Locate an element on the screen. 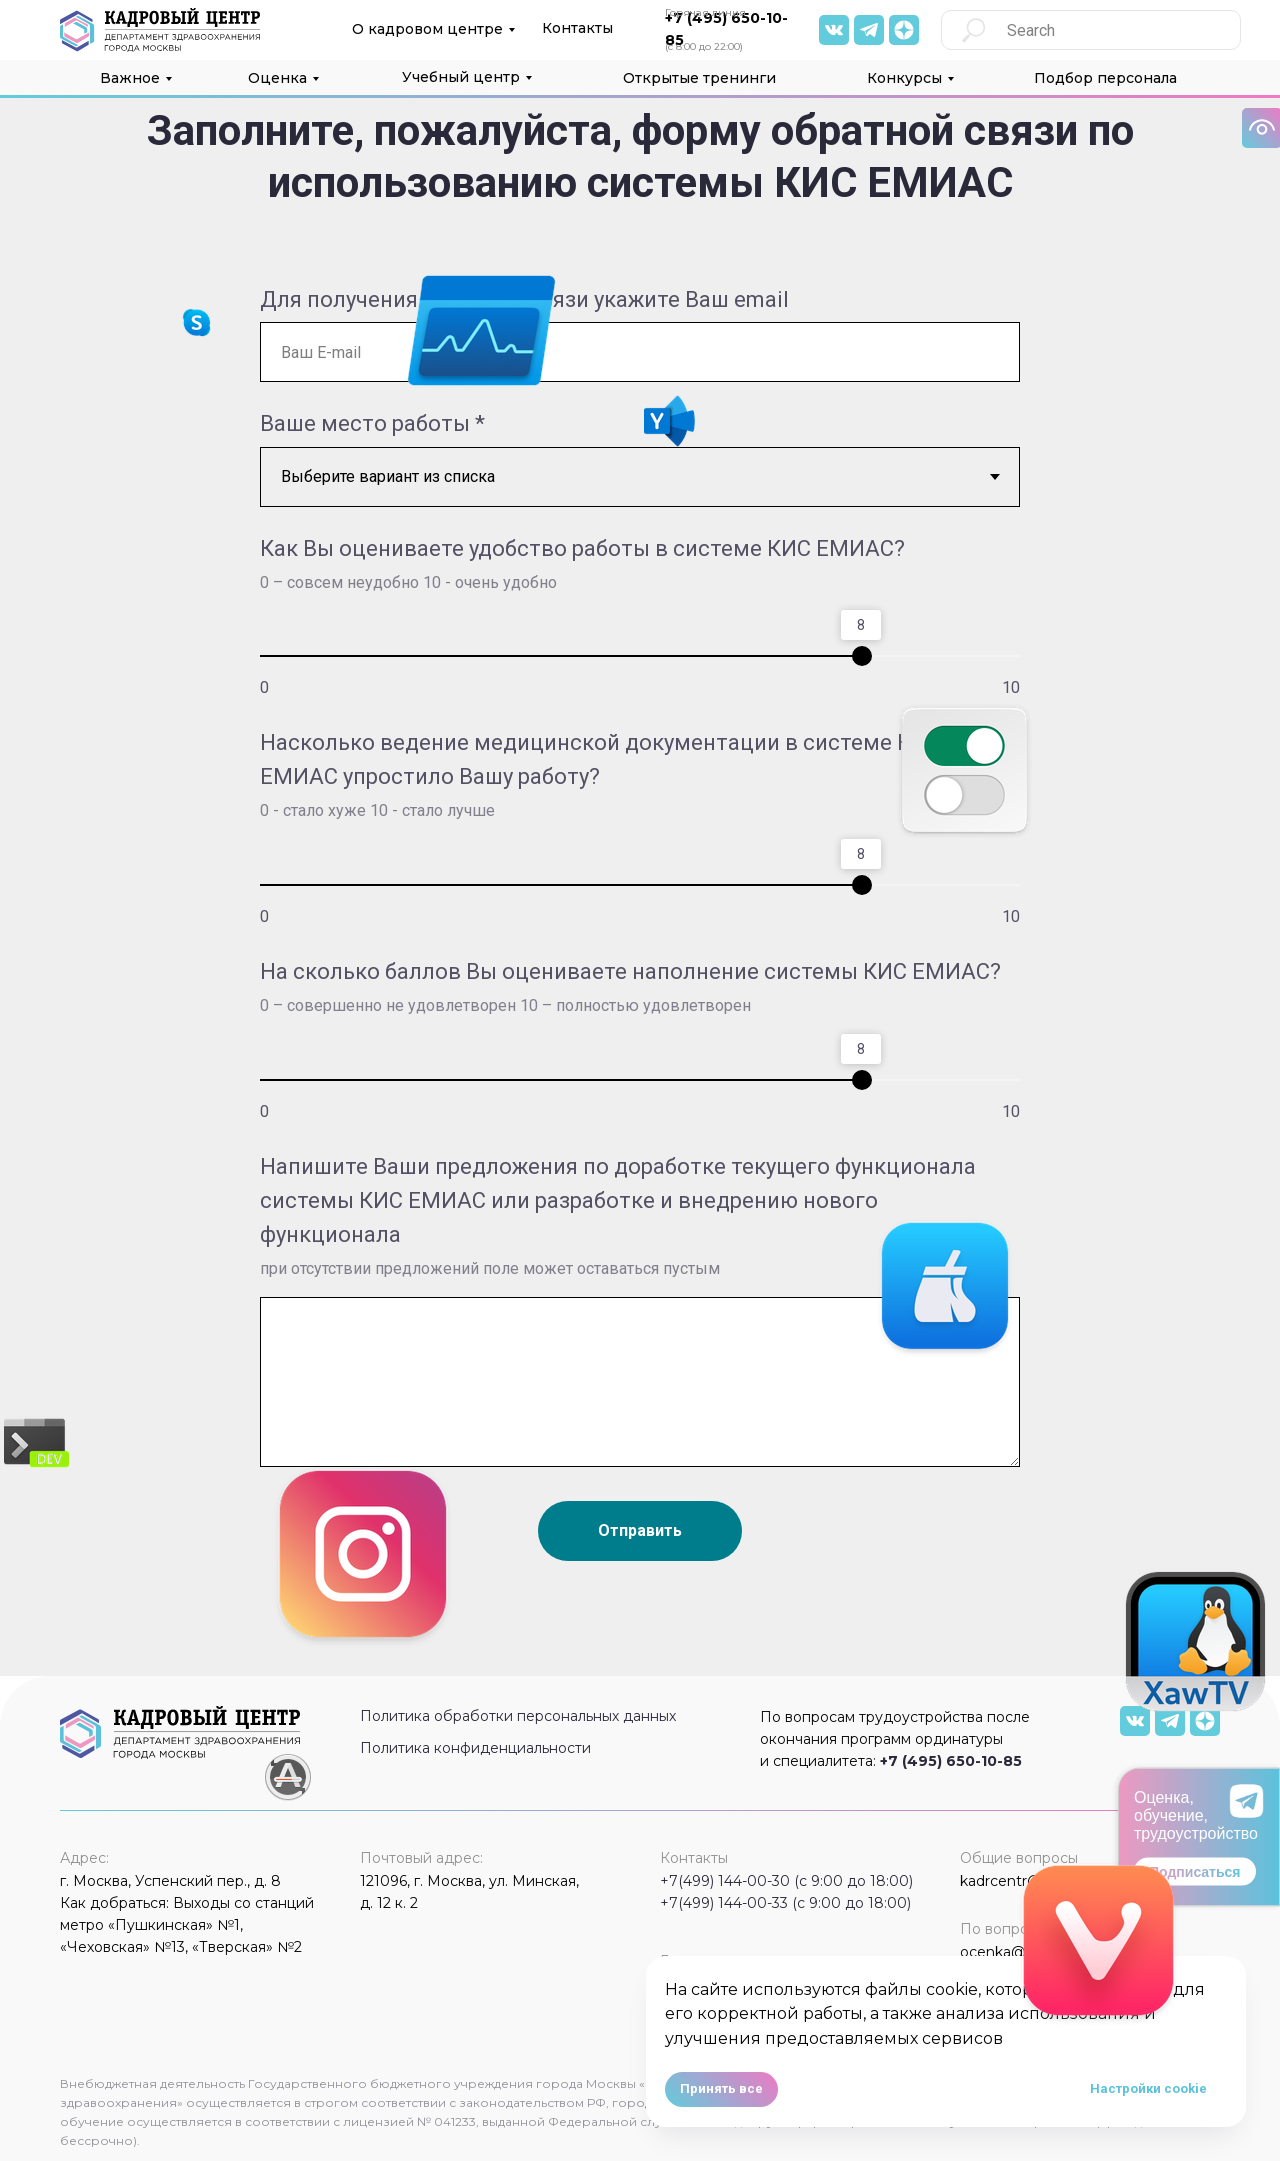 This screenshot has width=1280, height=2161. open yammer enterprise social network is located at coordinates (670, 421).